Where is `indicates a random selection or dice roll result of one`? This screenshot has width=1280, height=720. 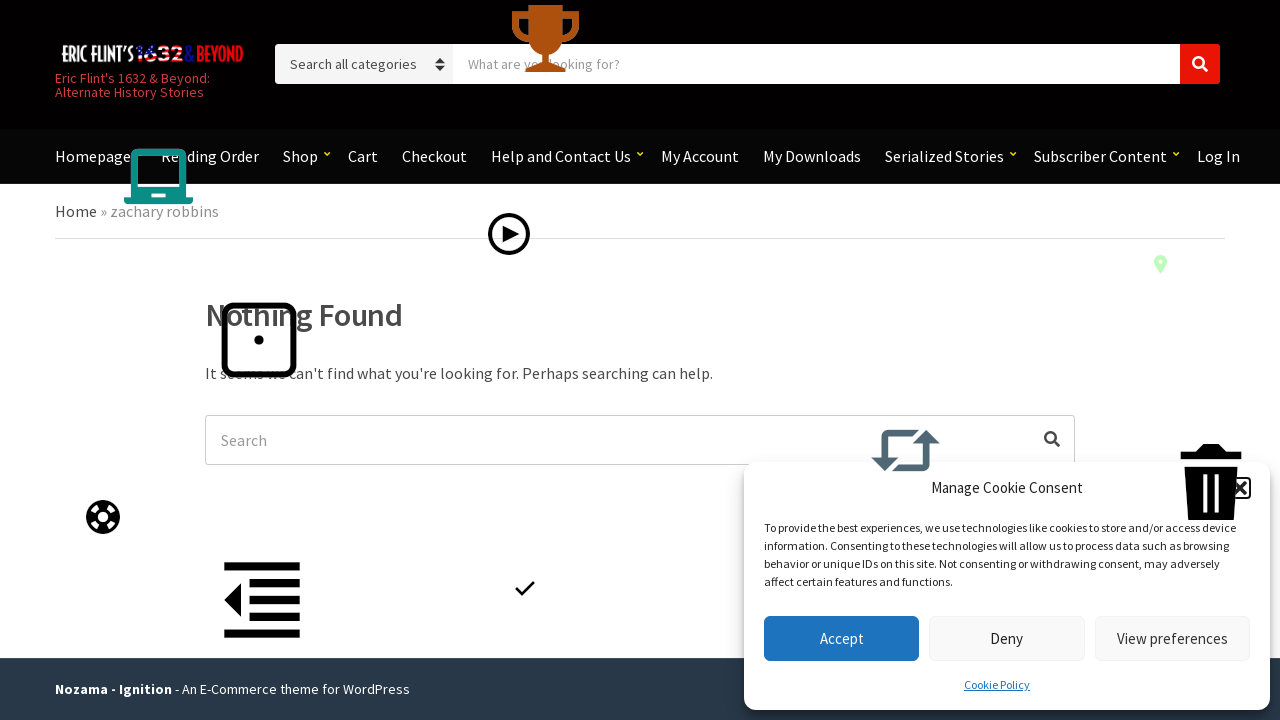 indicates a random selection or dice roll result of one is located at coordinates (259, 340).